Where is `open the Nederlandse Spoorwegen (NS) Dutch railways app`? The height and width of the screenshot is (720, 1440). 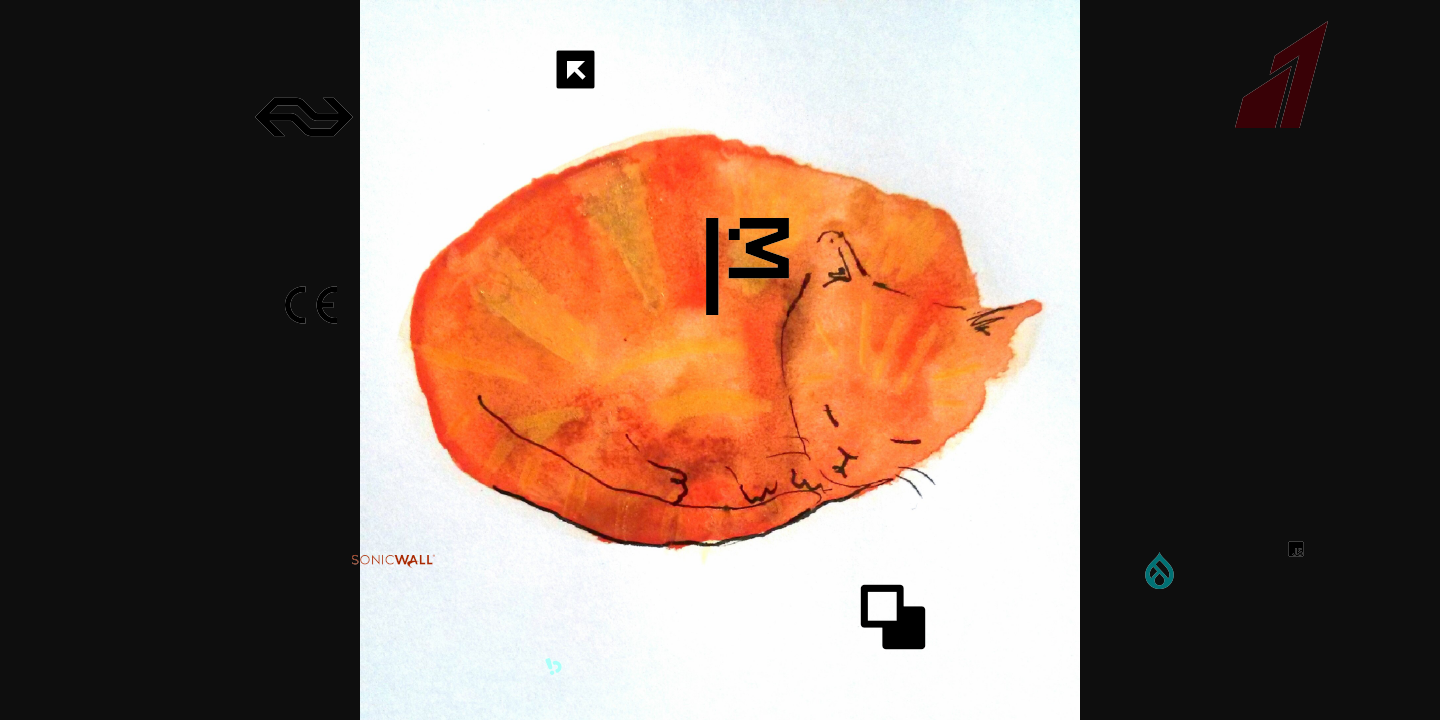
open the Nederlandse Spoorwegen (NS) Dutch railways app is located at coordinates (304, 117).